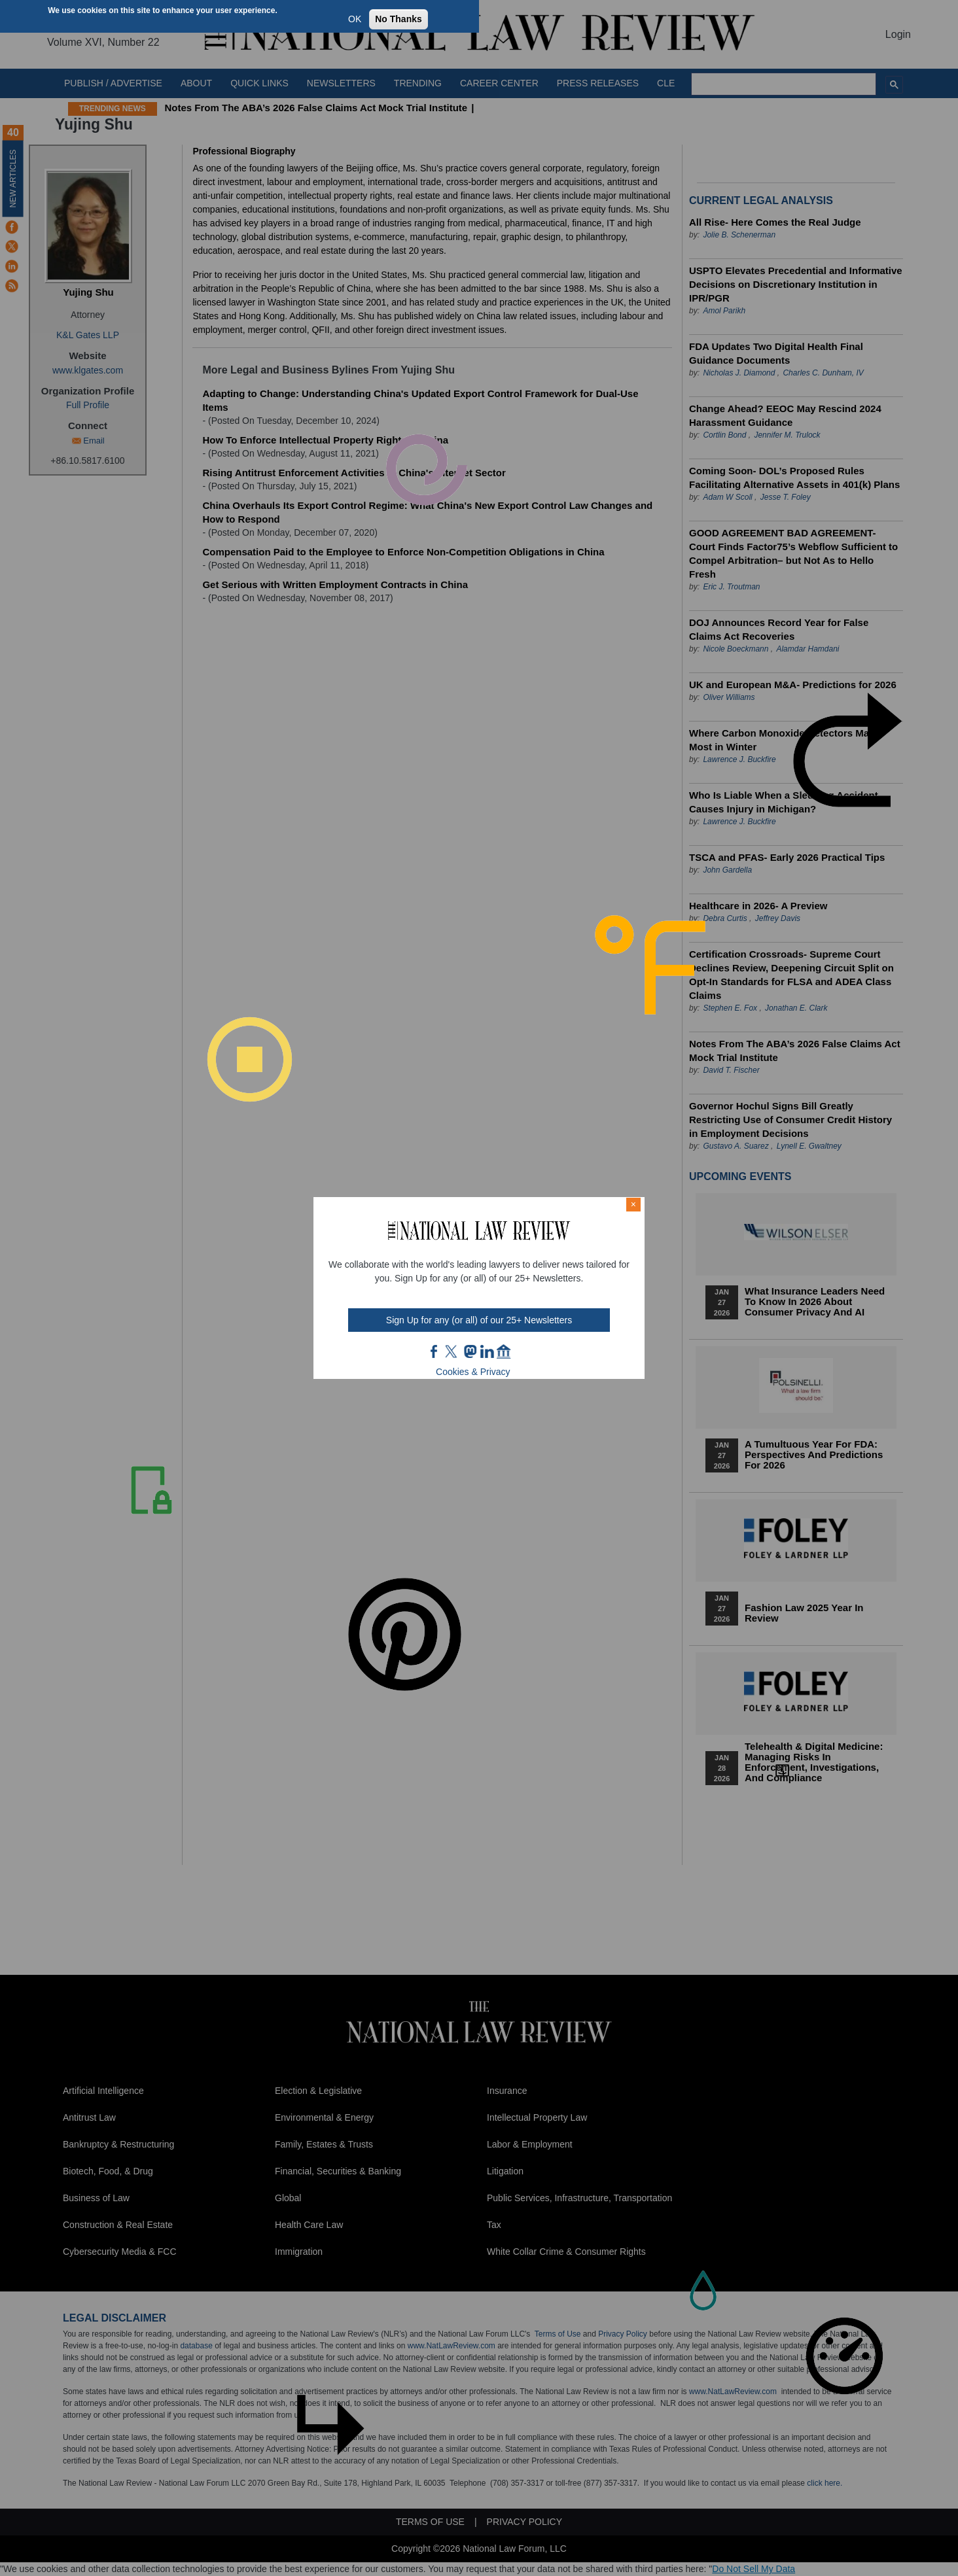  I want to click on access the dashboard, so click(844, 2356).